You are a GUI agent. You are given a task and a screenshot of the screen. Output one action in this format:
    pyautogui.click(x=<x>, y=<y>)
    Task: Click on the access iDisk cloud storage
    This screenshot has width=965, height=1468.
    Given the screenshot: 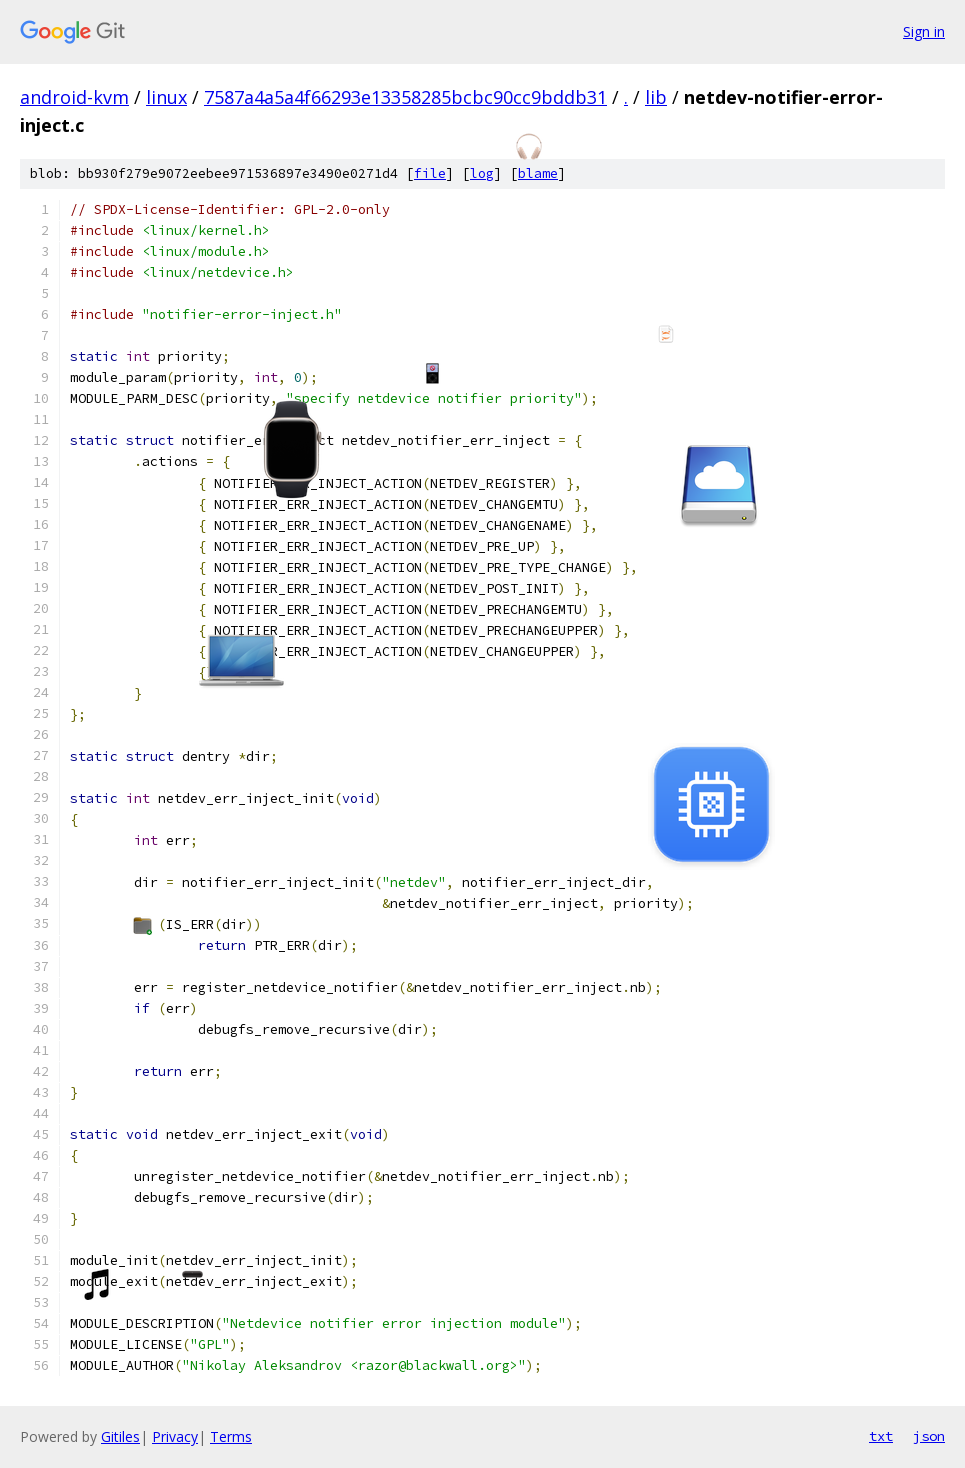 What is the action you would take?
    pyautogui.click(x=719, y=486)
    